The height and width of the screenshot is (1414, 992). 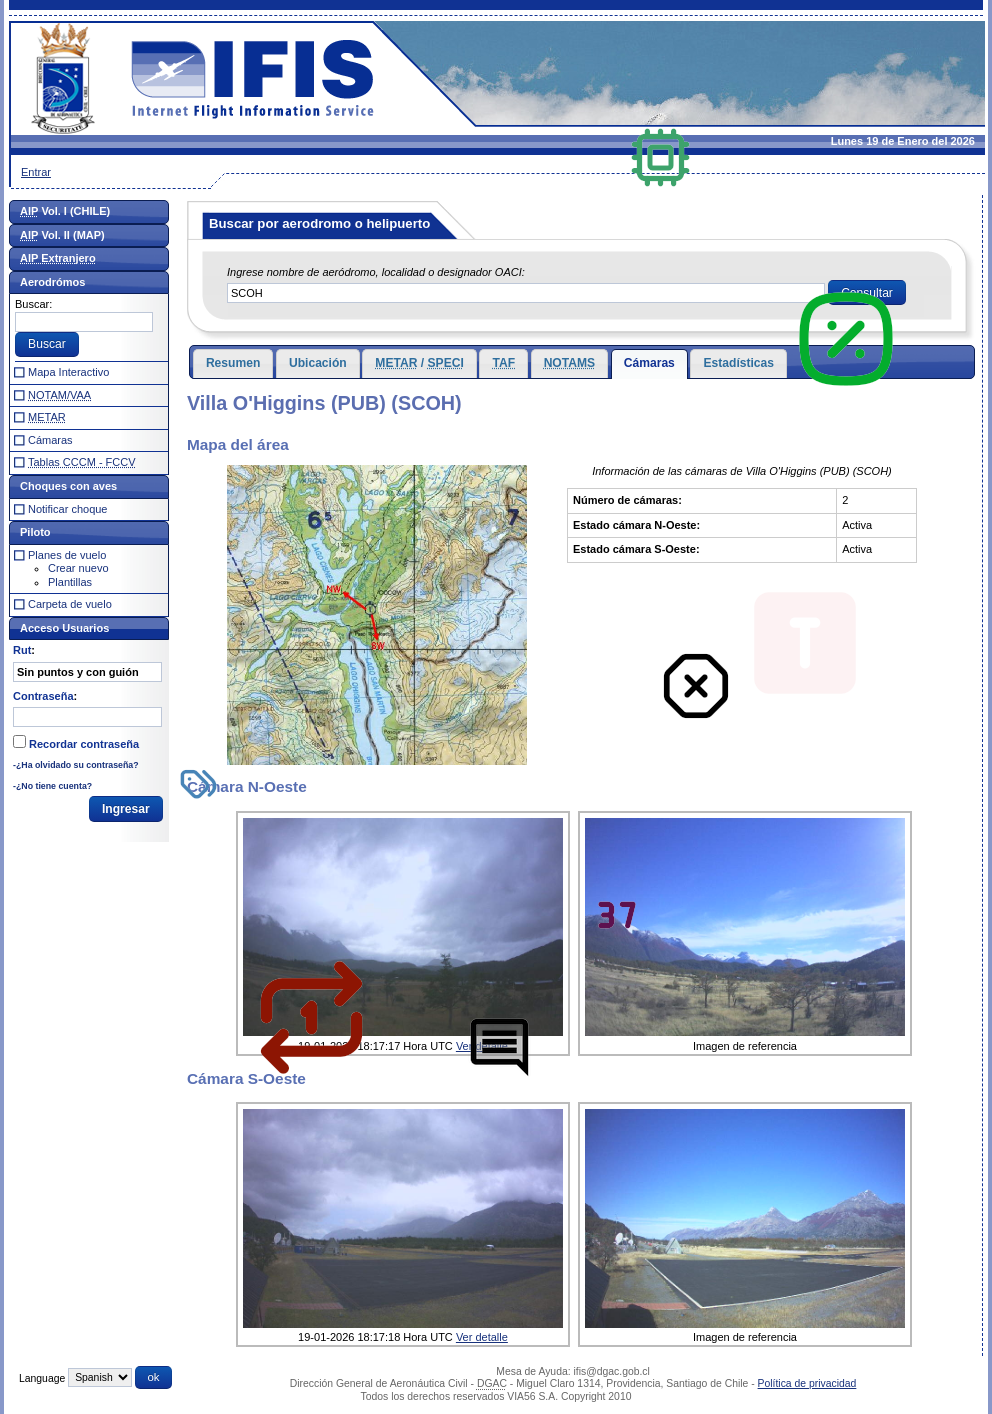 I want to click on text formatting or typography tool, so click(x=805, y=643).